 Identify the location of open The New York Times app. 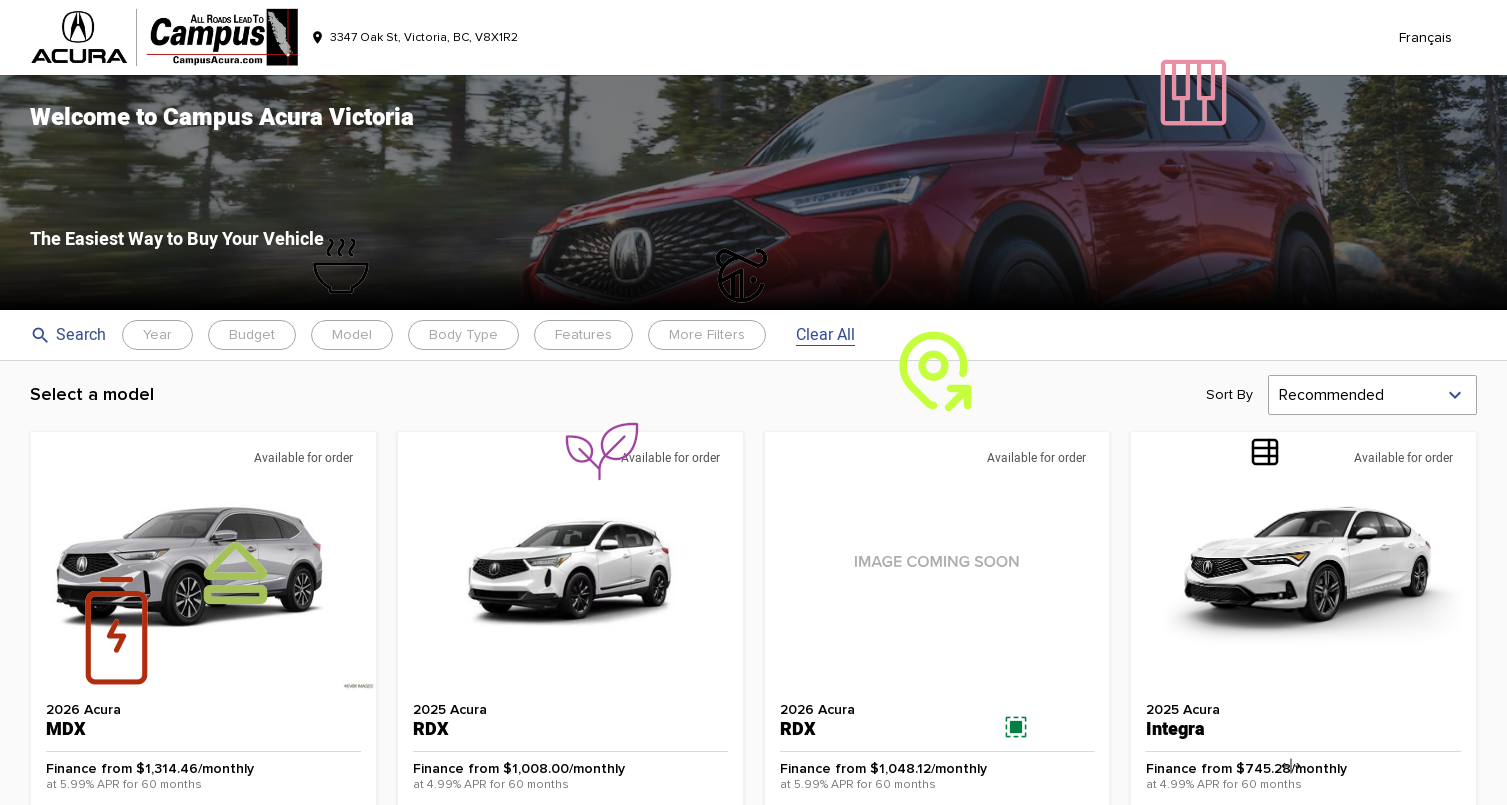
(741, 274).